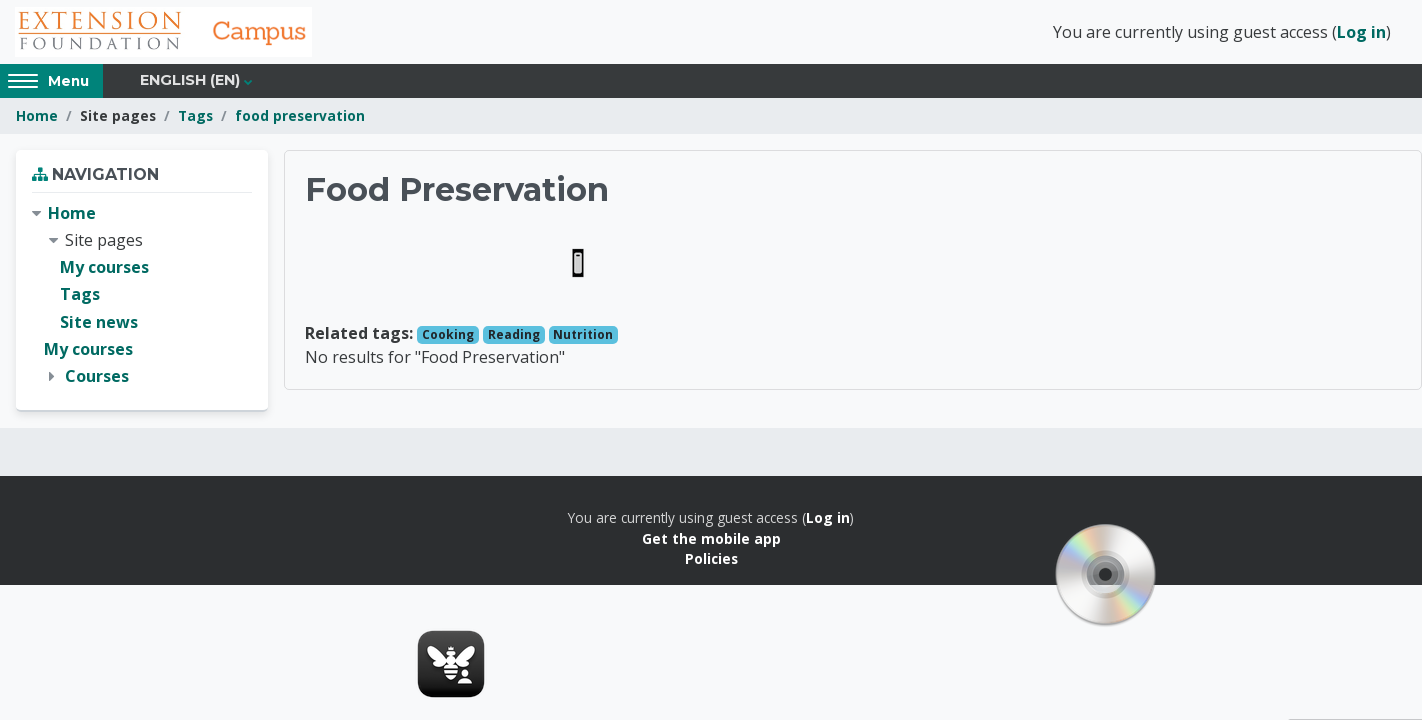 The width and height of the screenshot is (1422, 720). I want to click on view connected iPod Shuffle in sidebar, so click(578, 263).